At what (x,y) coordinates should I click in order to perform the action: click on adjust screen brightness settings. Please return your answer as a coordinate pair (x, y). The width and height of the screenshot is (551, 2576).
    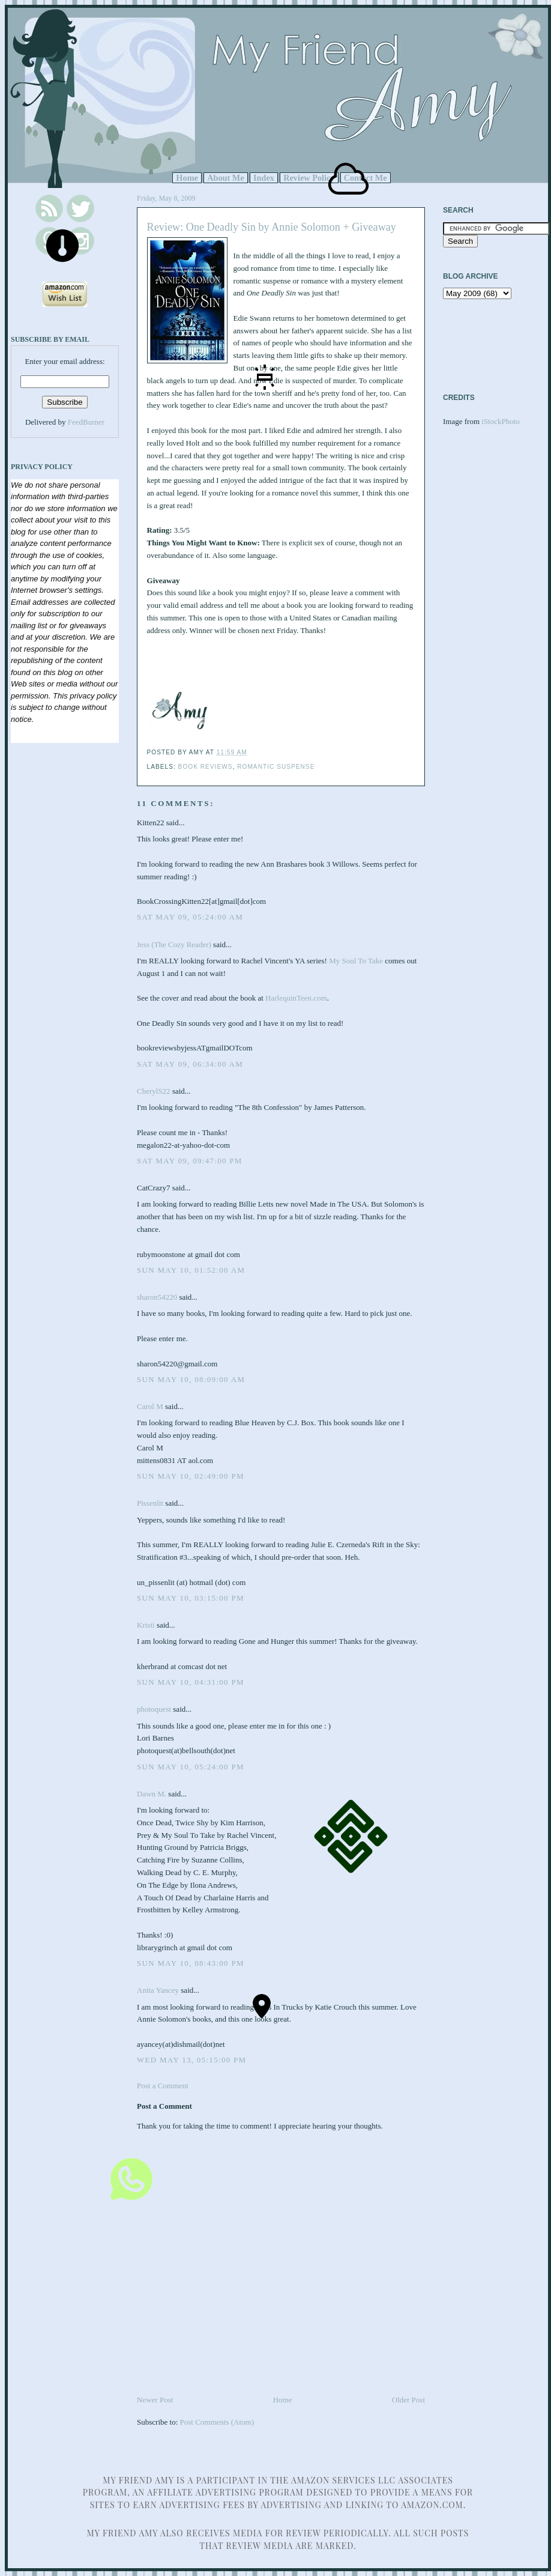
    Looking at the image, I should click on (265, 377).